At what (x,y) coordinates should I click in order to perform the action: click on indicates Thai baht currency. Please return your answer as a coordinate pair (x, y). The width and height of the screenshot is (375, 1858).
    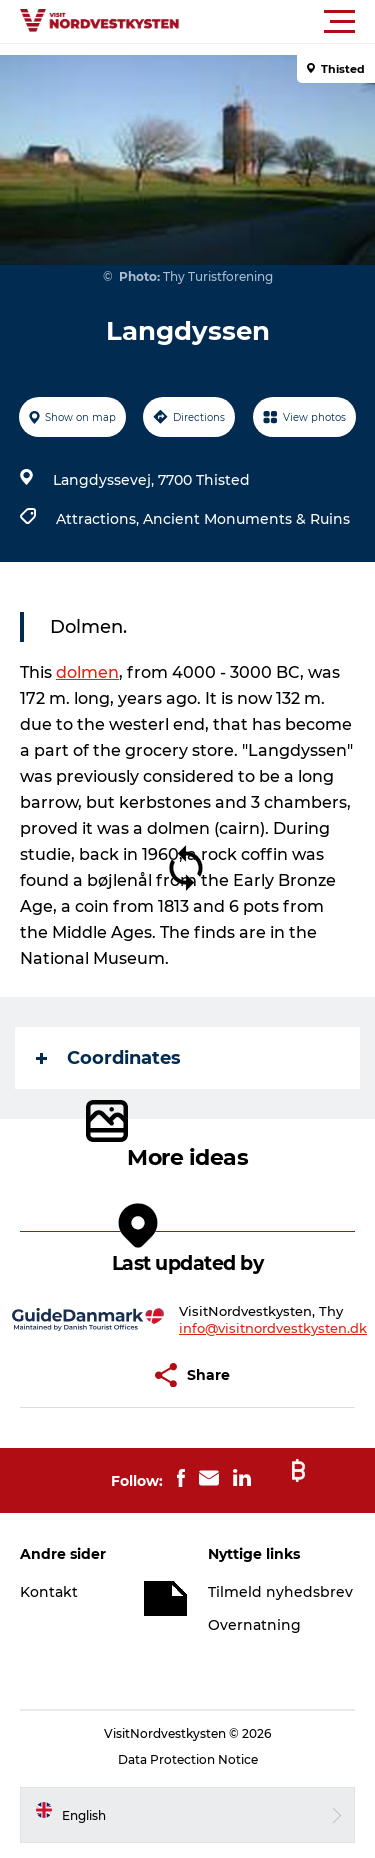
    Looking at the image, I should click on (298, 1470).